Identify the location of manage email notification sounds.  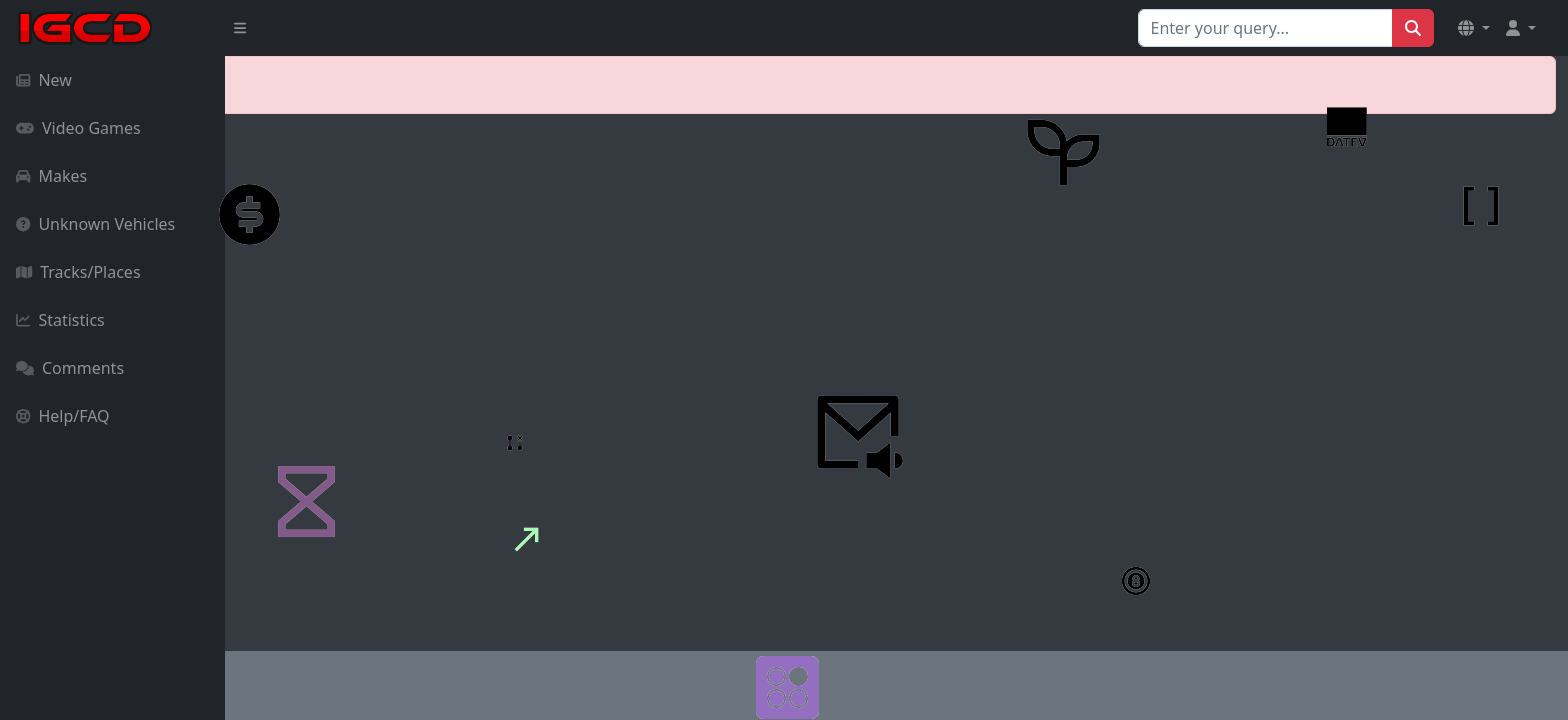
(858, 432).